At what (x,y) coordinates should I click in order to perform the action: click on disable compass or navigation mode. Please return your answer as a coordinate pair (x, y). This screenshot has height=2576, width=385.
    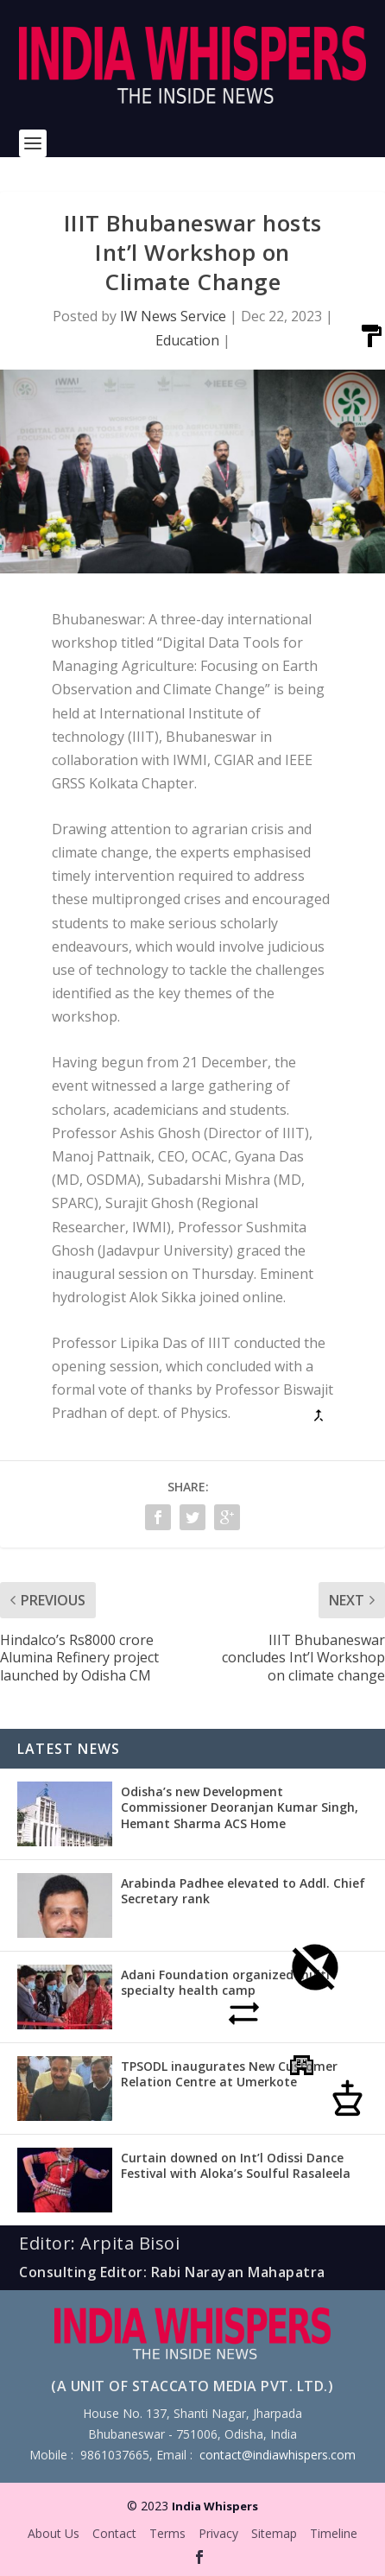
    Looking at the image, I should click on (315, 1967).